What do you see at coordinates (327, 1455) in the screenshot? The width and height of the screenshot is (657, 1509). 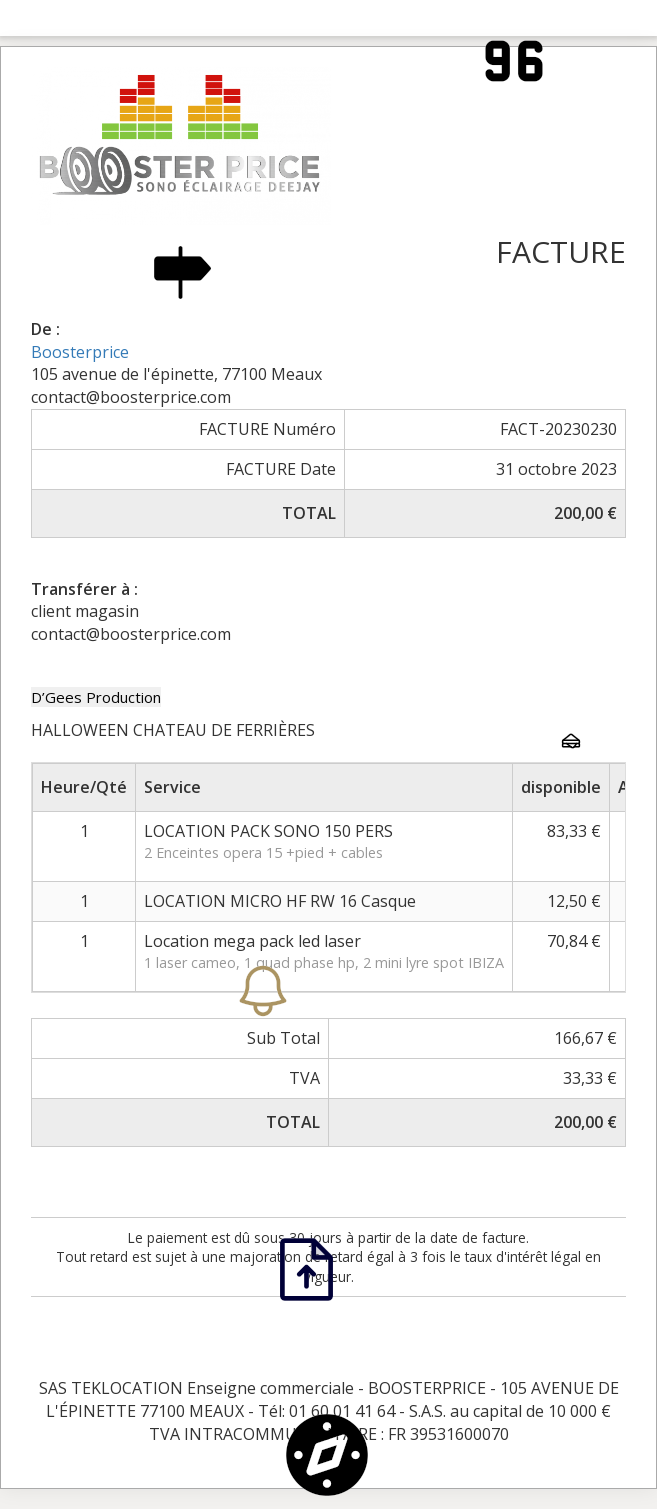 I see `access navigation or directions` at bounding box center [327, 1455].